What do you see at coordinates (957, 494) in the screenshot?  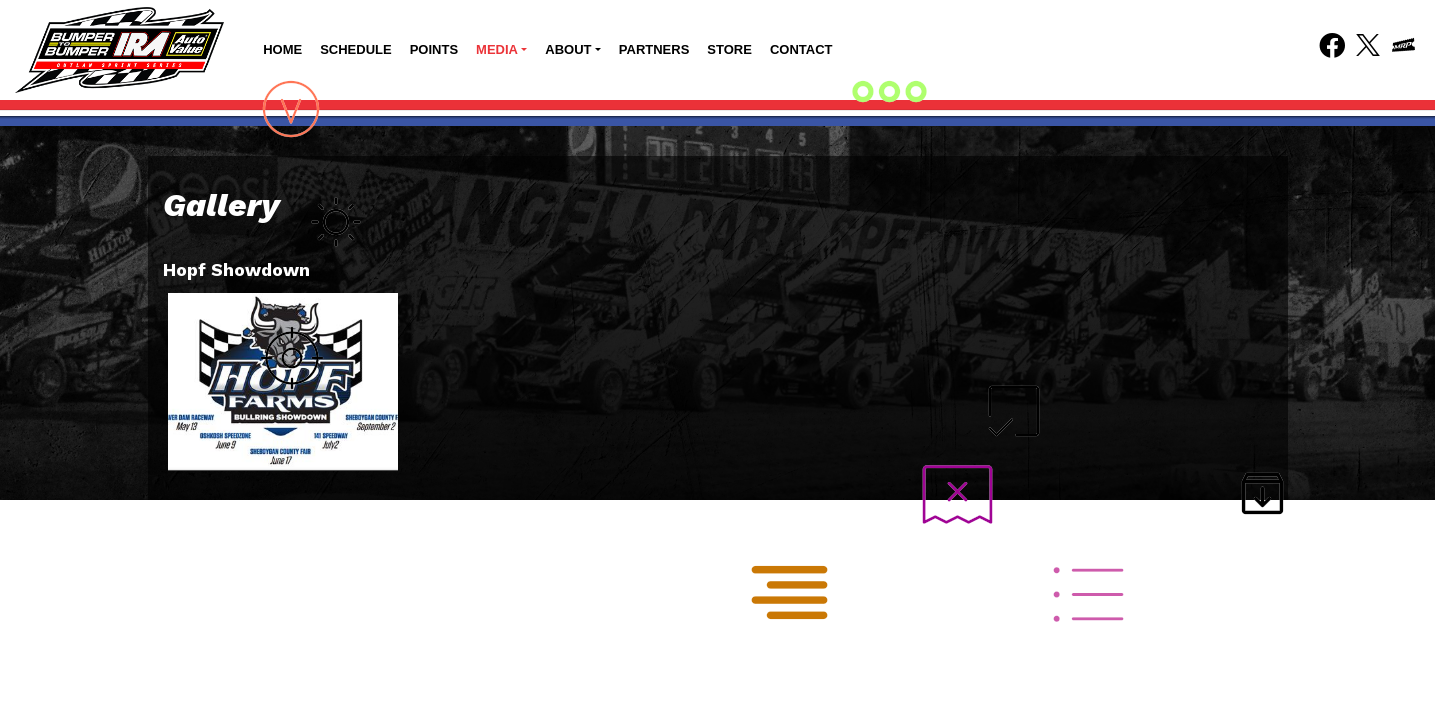 I see `cancel or void a receipt` at bounding box center [957, 494].